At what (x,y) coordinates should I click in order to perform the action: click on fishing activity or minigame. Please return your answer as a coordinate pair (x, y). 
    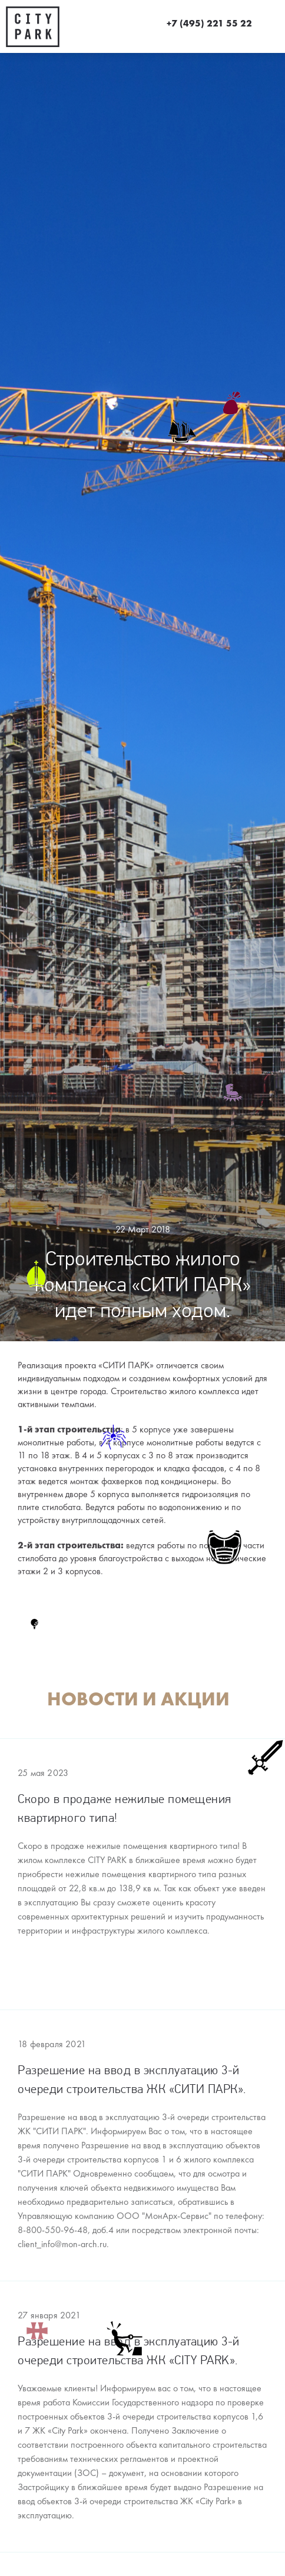
    Looking at the image, I should click on (182, 431).